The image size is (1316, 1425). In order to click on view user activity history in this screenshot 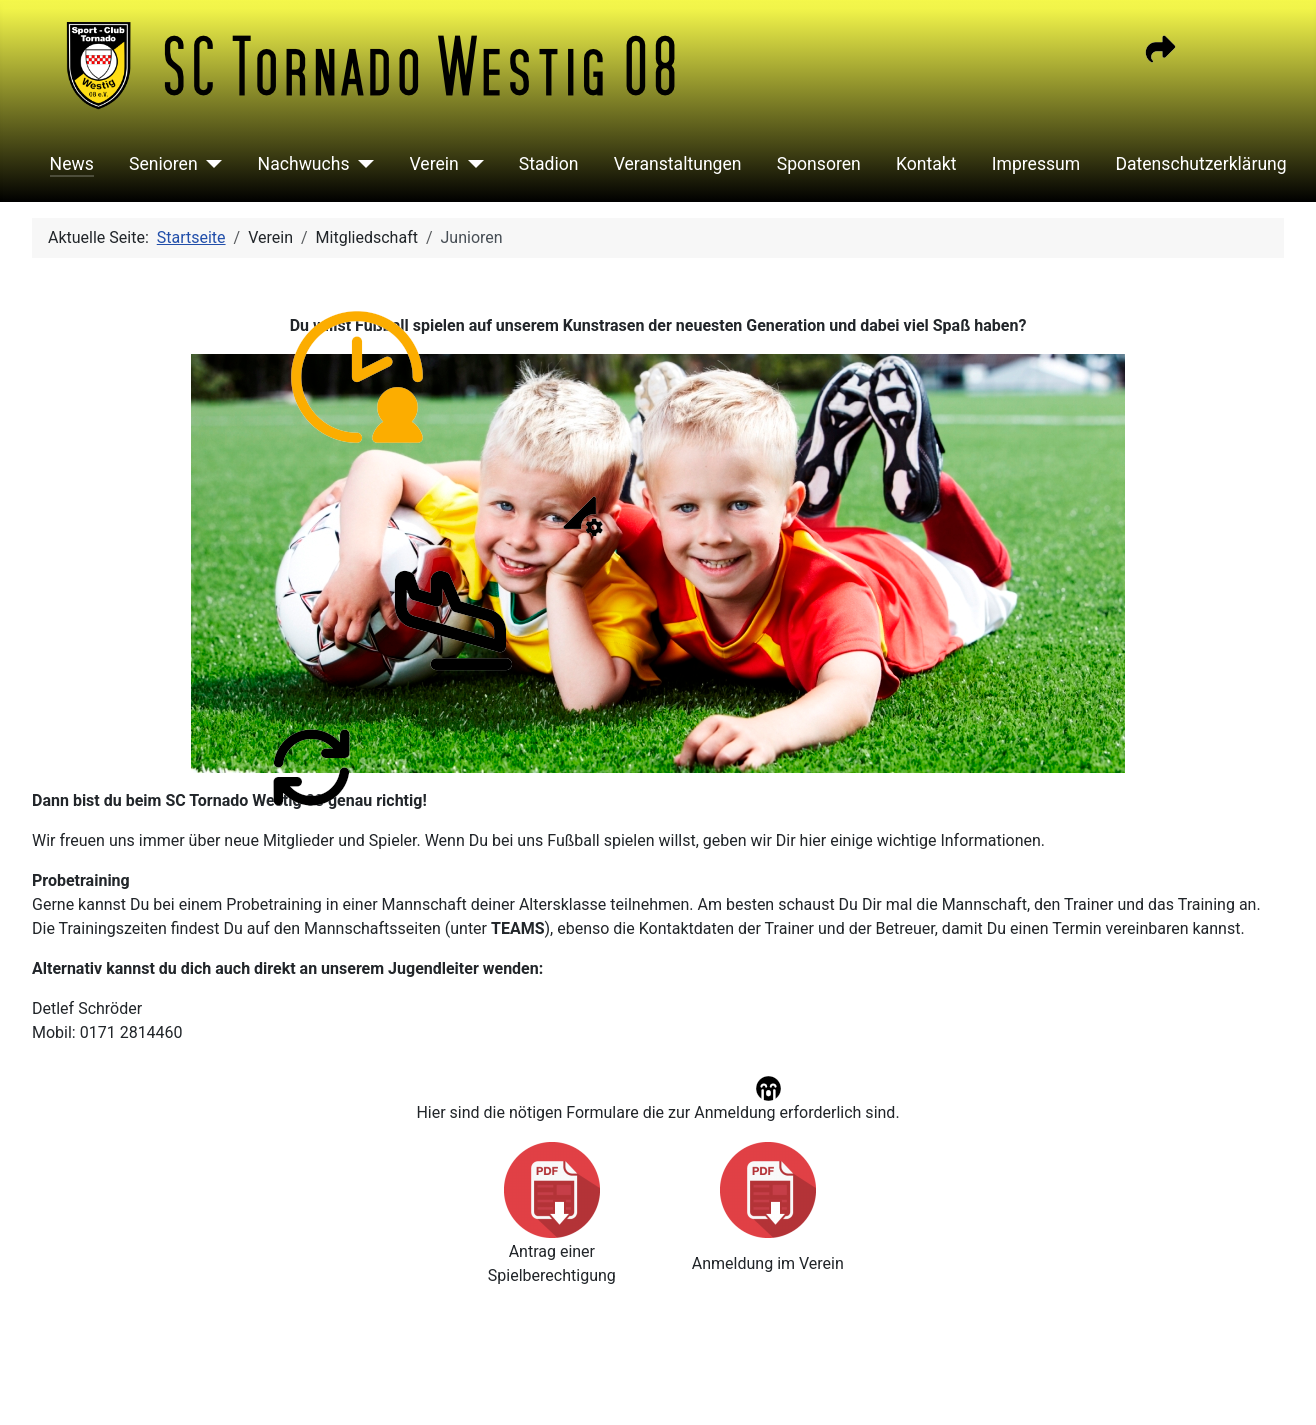, I will do `click(357, 377)`.